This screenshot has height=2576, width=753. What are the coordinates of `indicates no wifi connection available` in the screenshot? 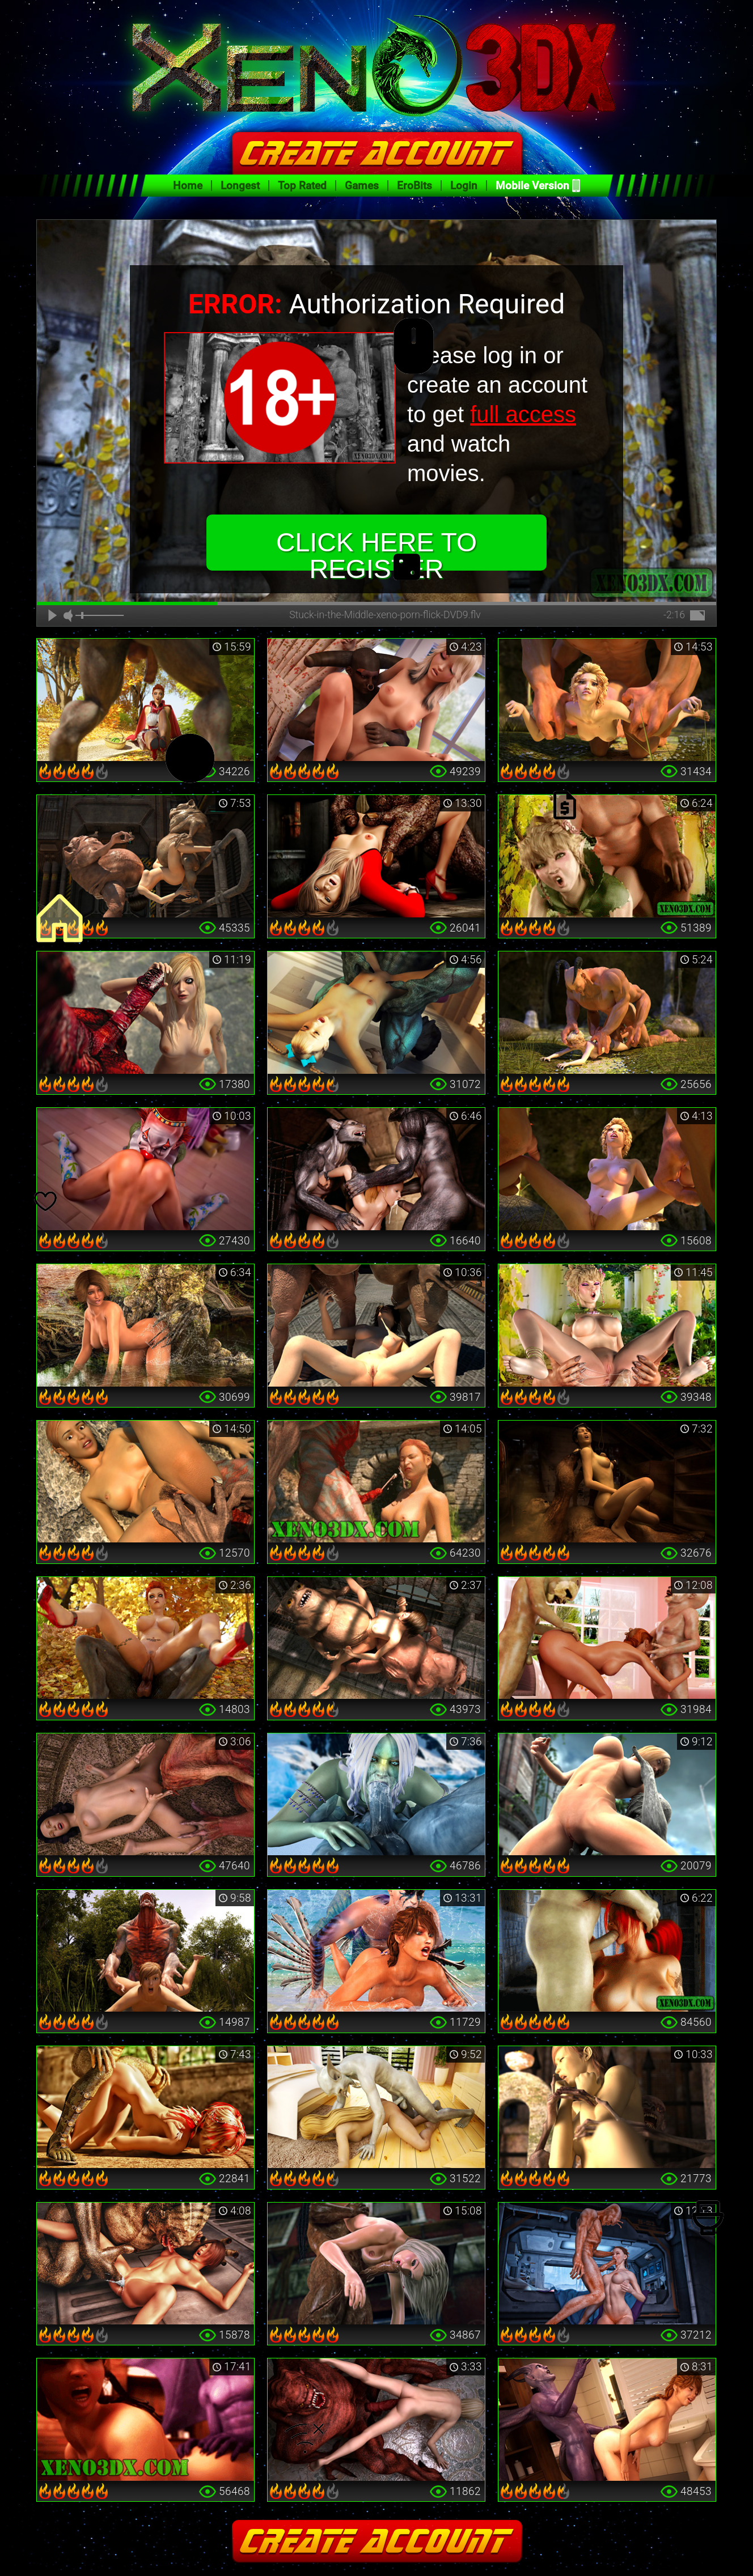 It's located at (305, 2438).